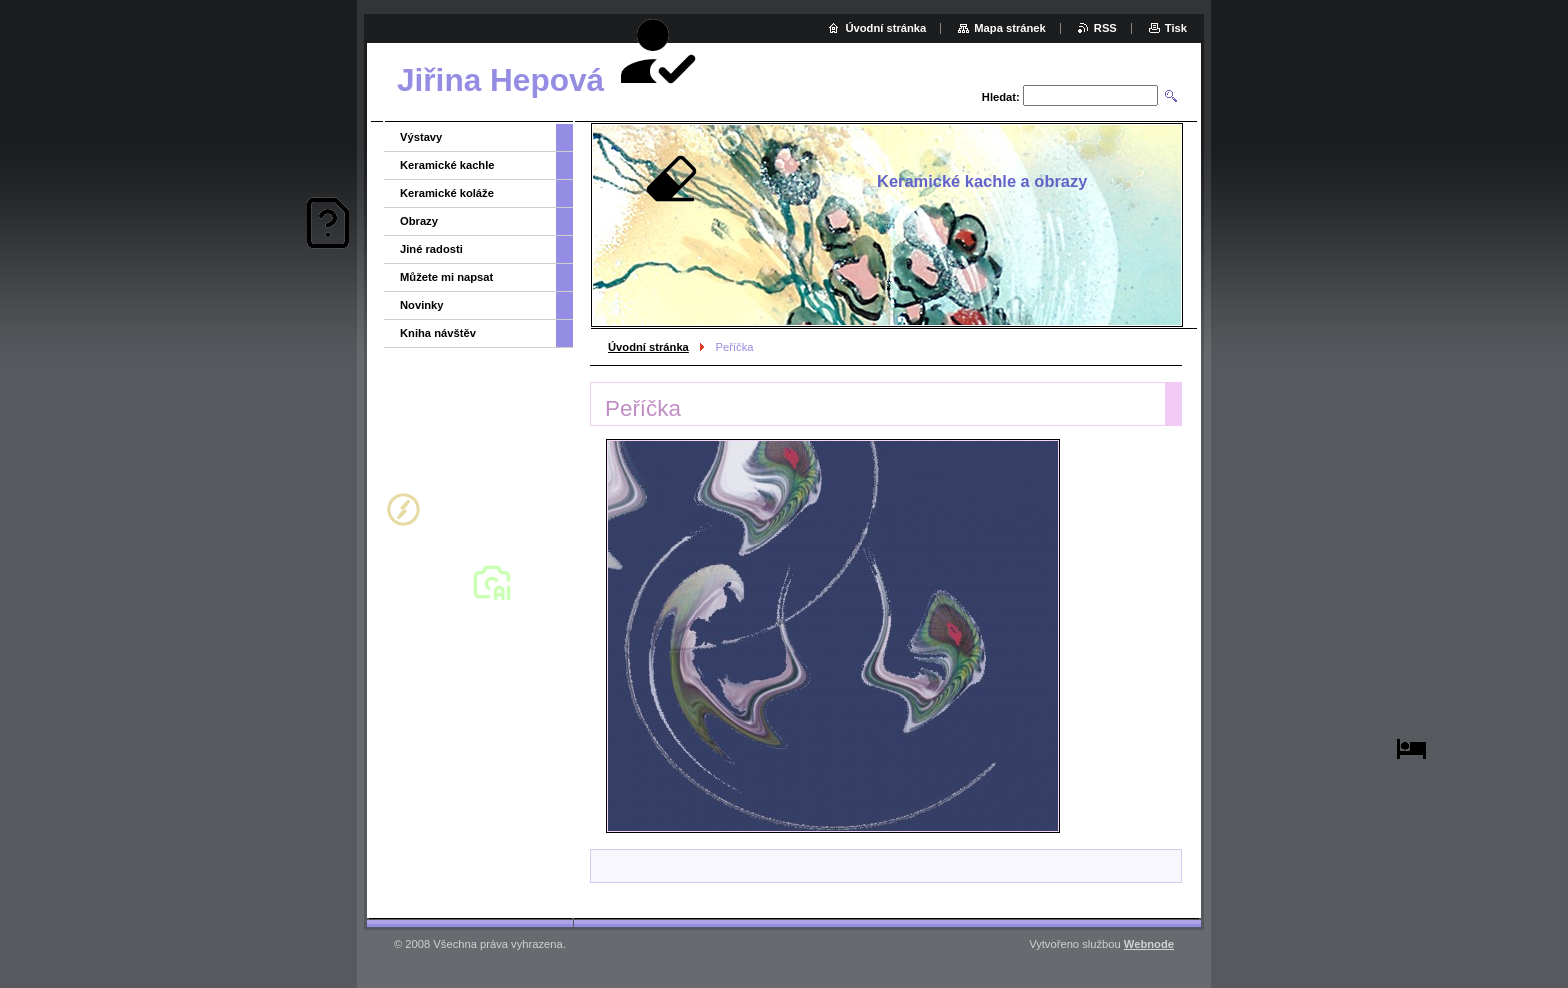  I want to click on find nearby hotels or accommodations, so click(1411, 748).